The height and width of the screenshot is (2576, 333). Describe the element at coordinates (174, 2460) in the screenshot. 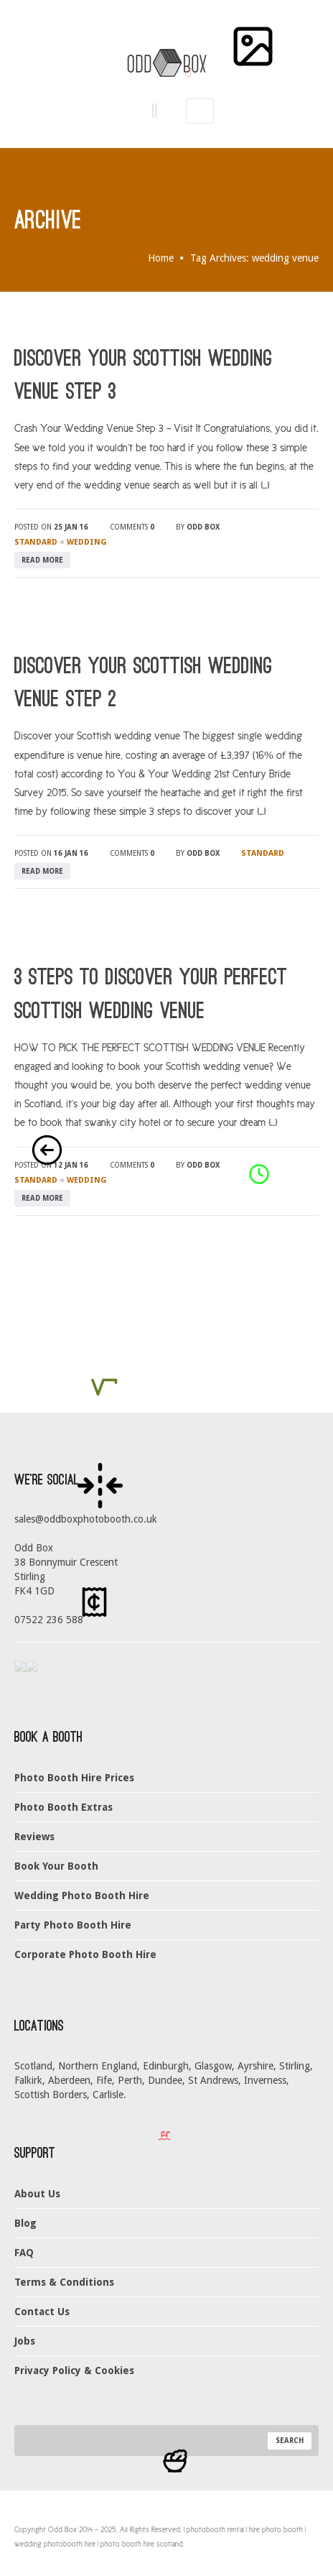

I see `browse healthy food options` at that location.